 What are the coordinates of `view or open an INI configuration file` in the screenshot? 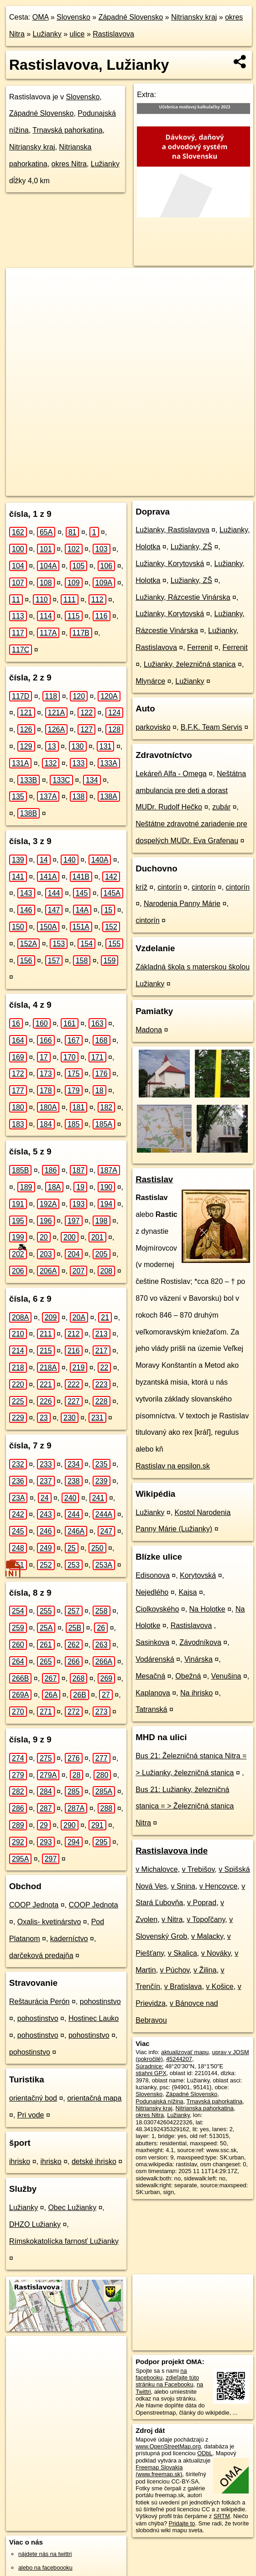 It's located at (13, 1569).